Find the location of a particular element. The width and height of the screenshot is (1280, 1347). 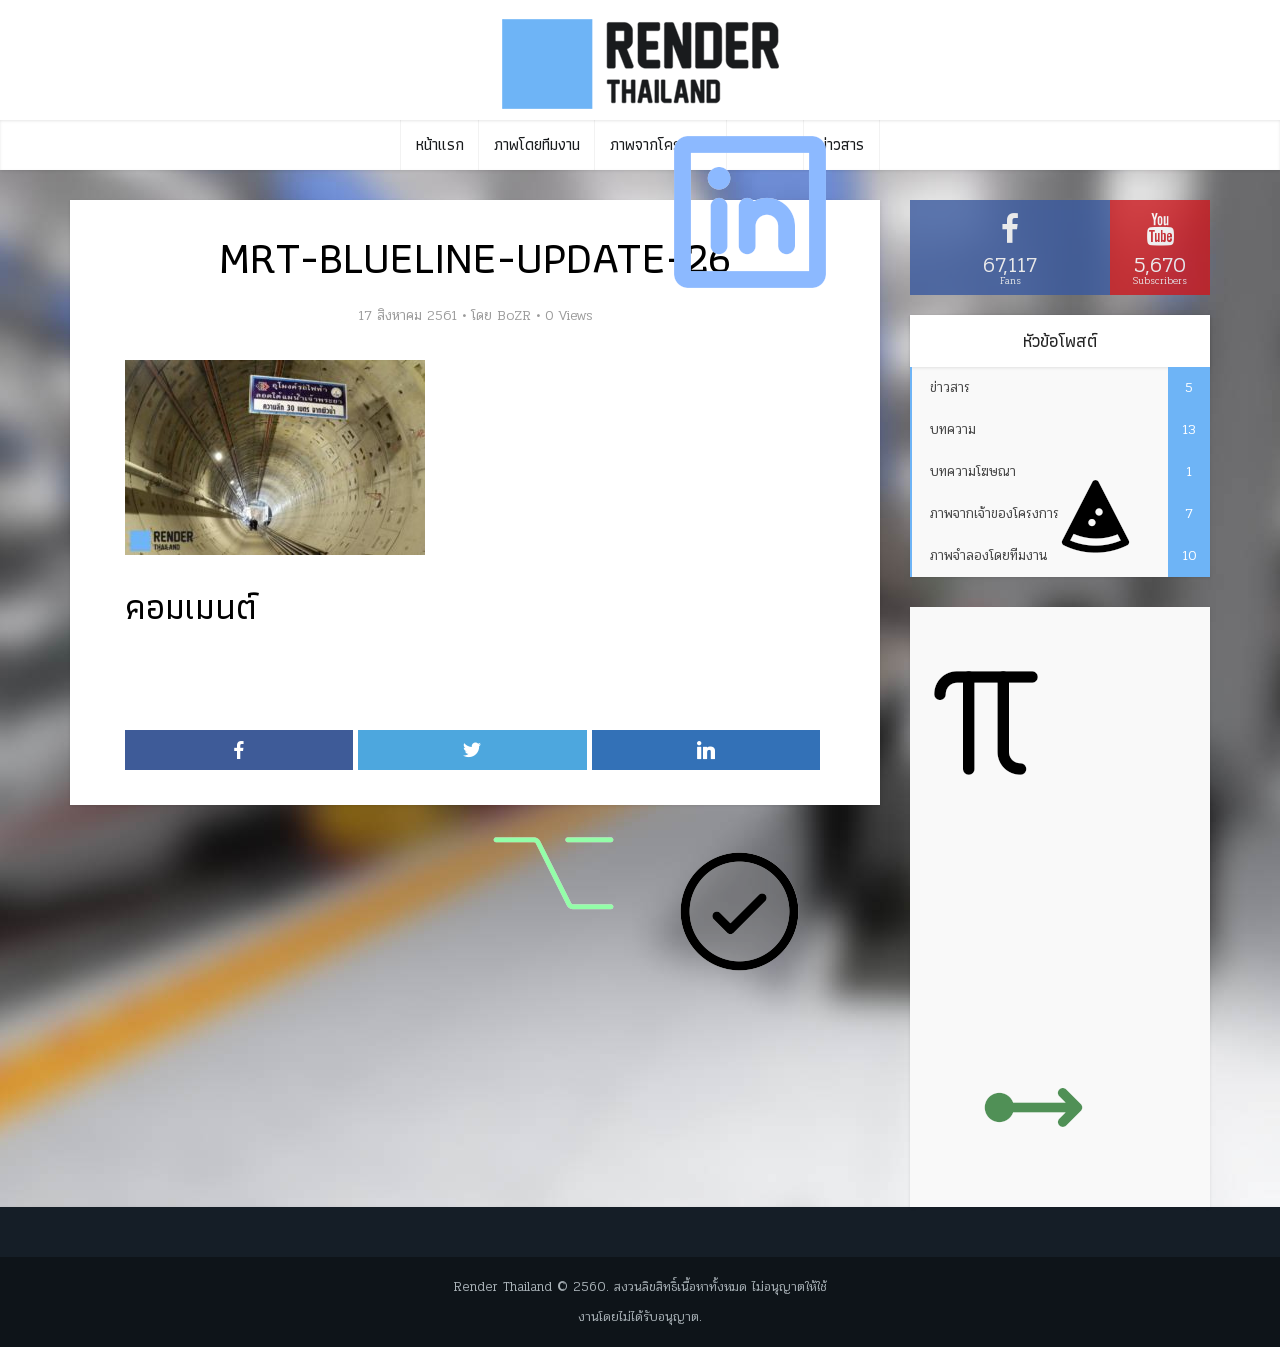

keyboard option/alt key symbol is located at coordinates (553, 868).